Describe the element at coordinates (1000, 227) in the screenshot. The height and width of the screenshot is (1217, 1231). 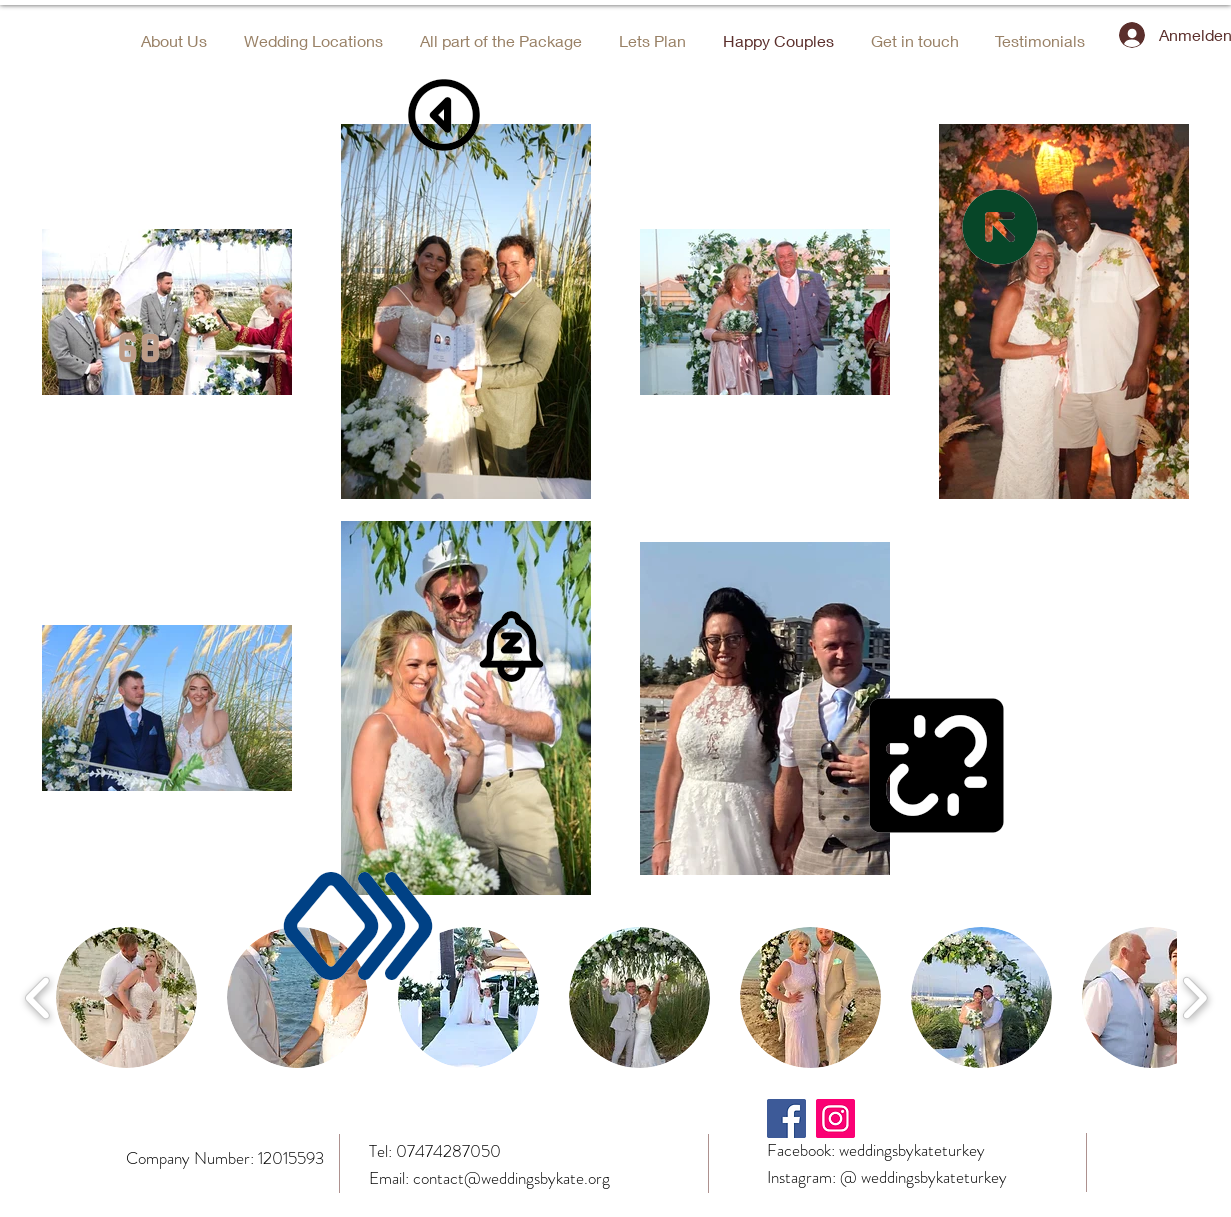
I see `navigate back to previous screen` at that location.